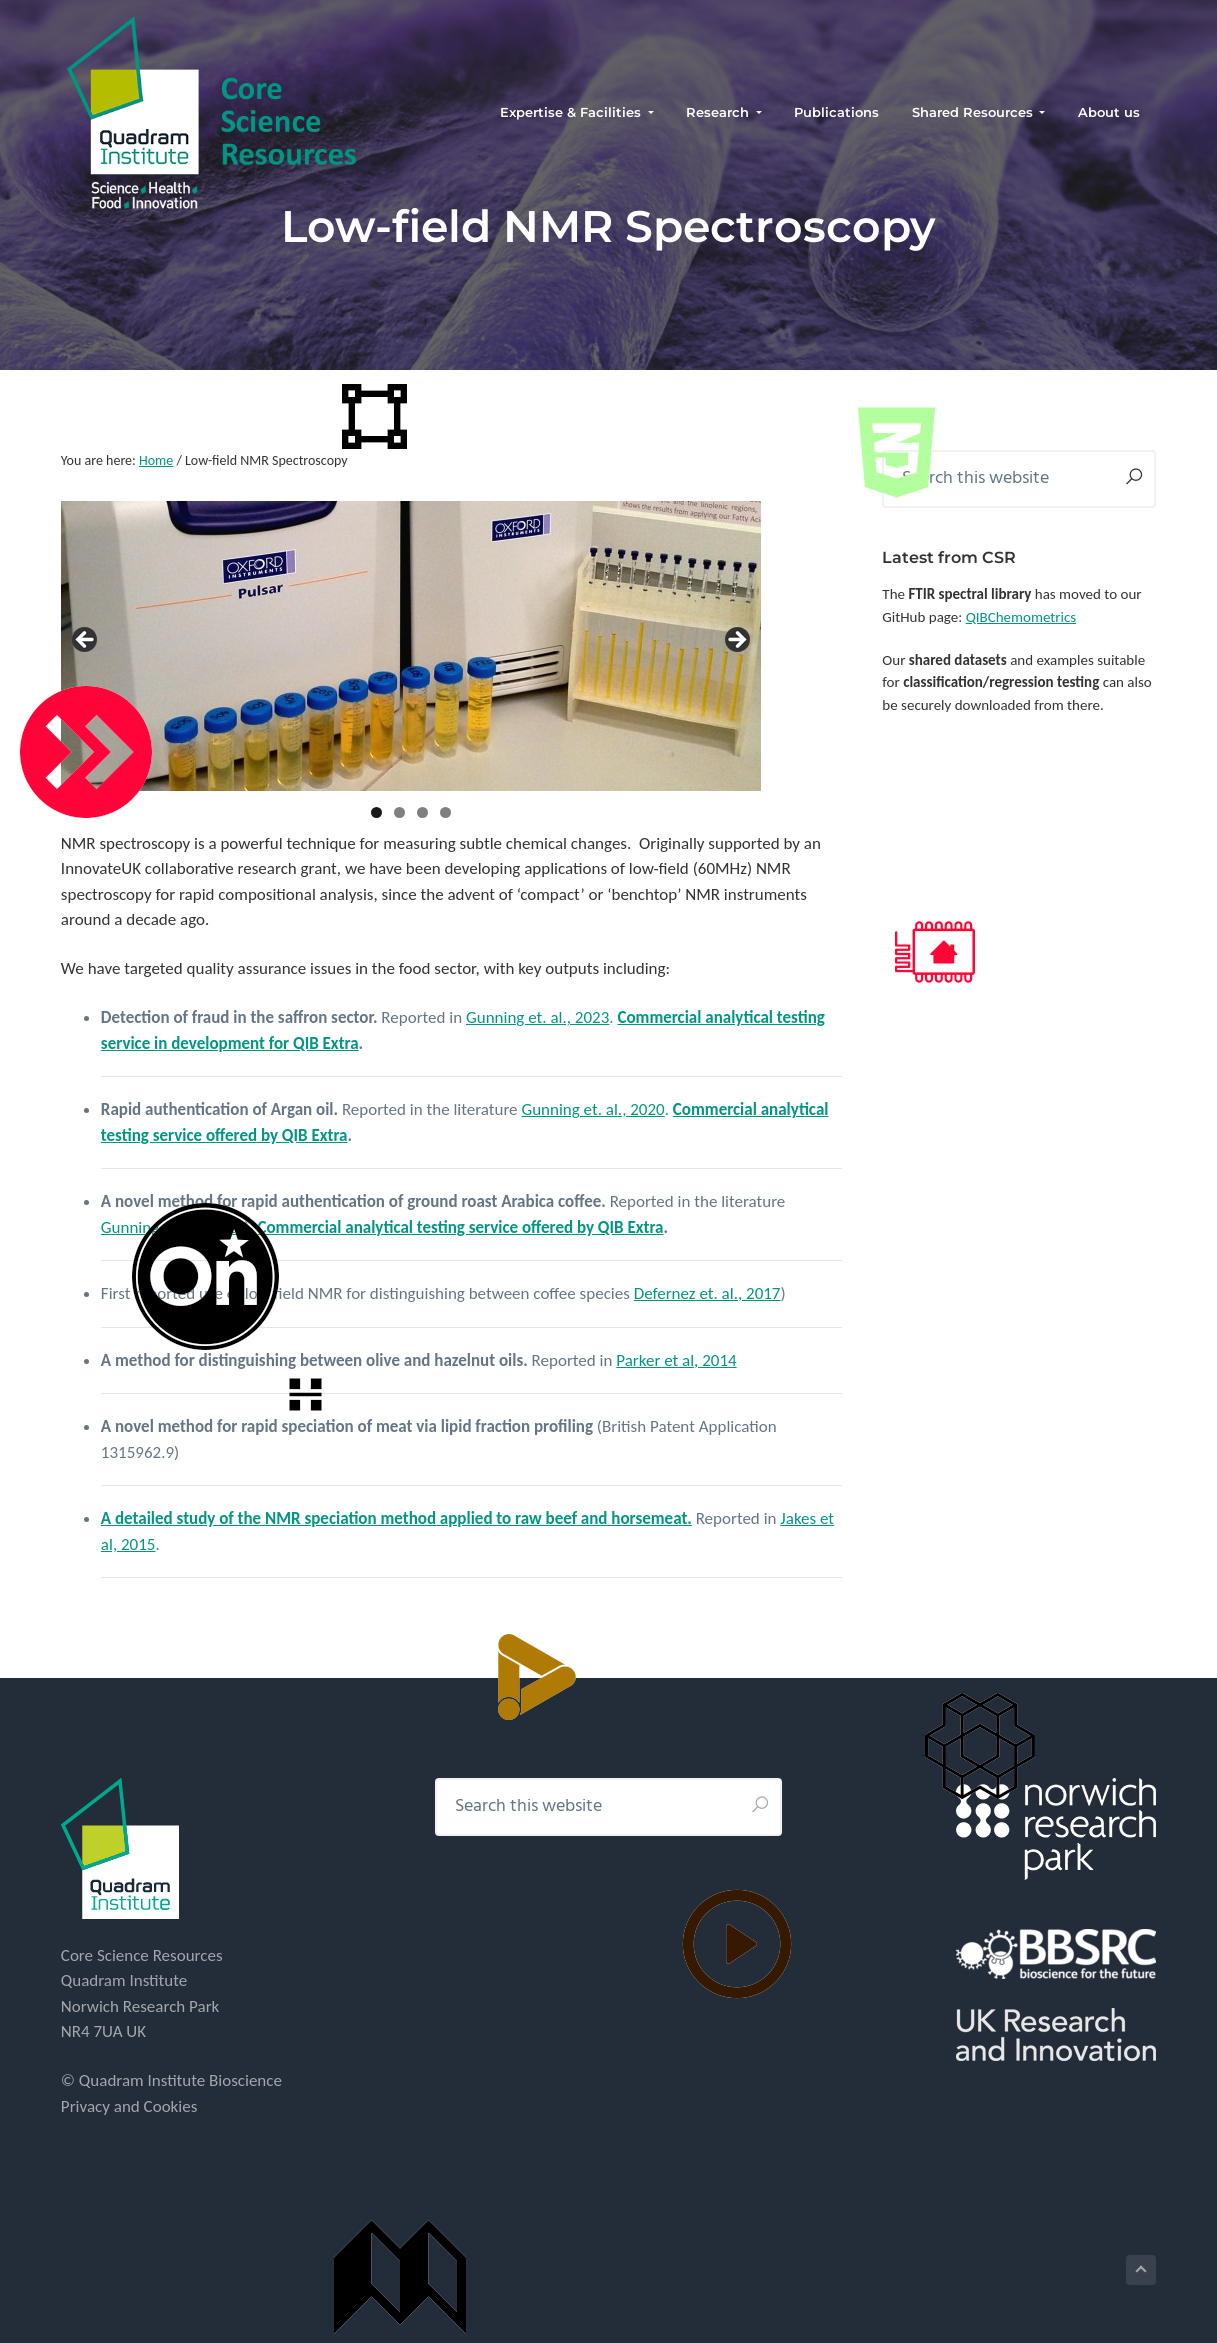 The height and width of the screenshot is (2343, 1217). Describe the element at coordinates (935, 952) in the screenshot. I see `open esphome home automation settings` at that location.